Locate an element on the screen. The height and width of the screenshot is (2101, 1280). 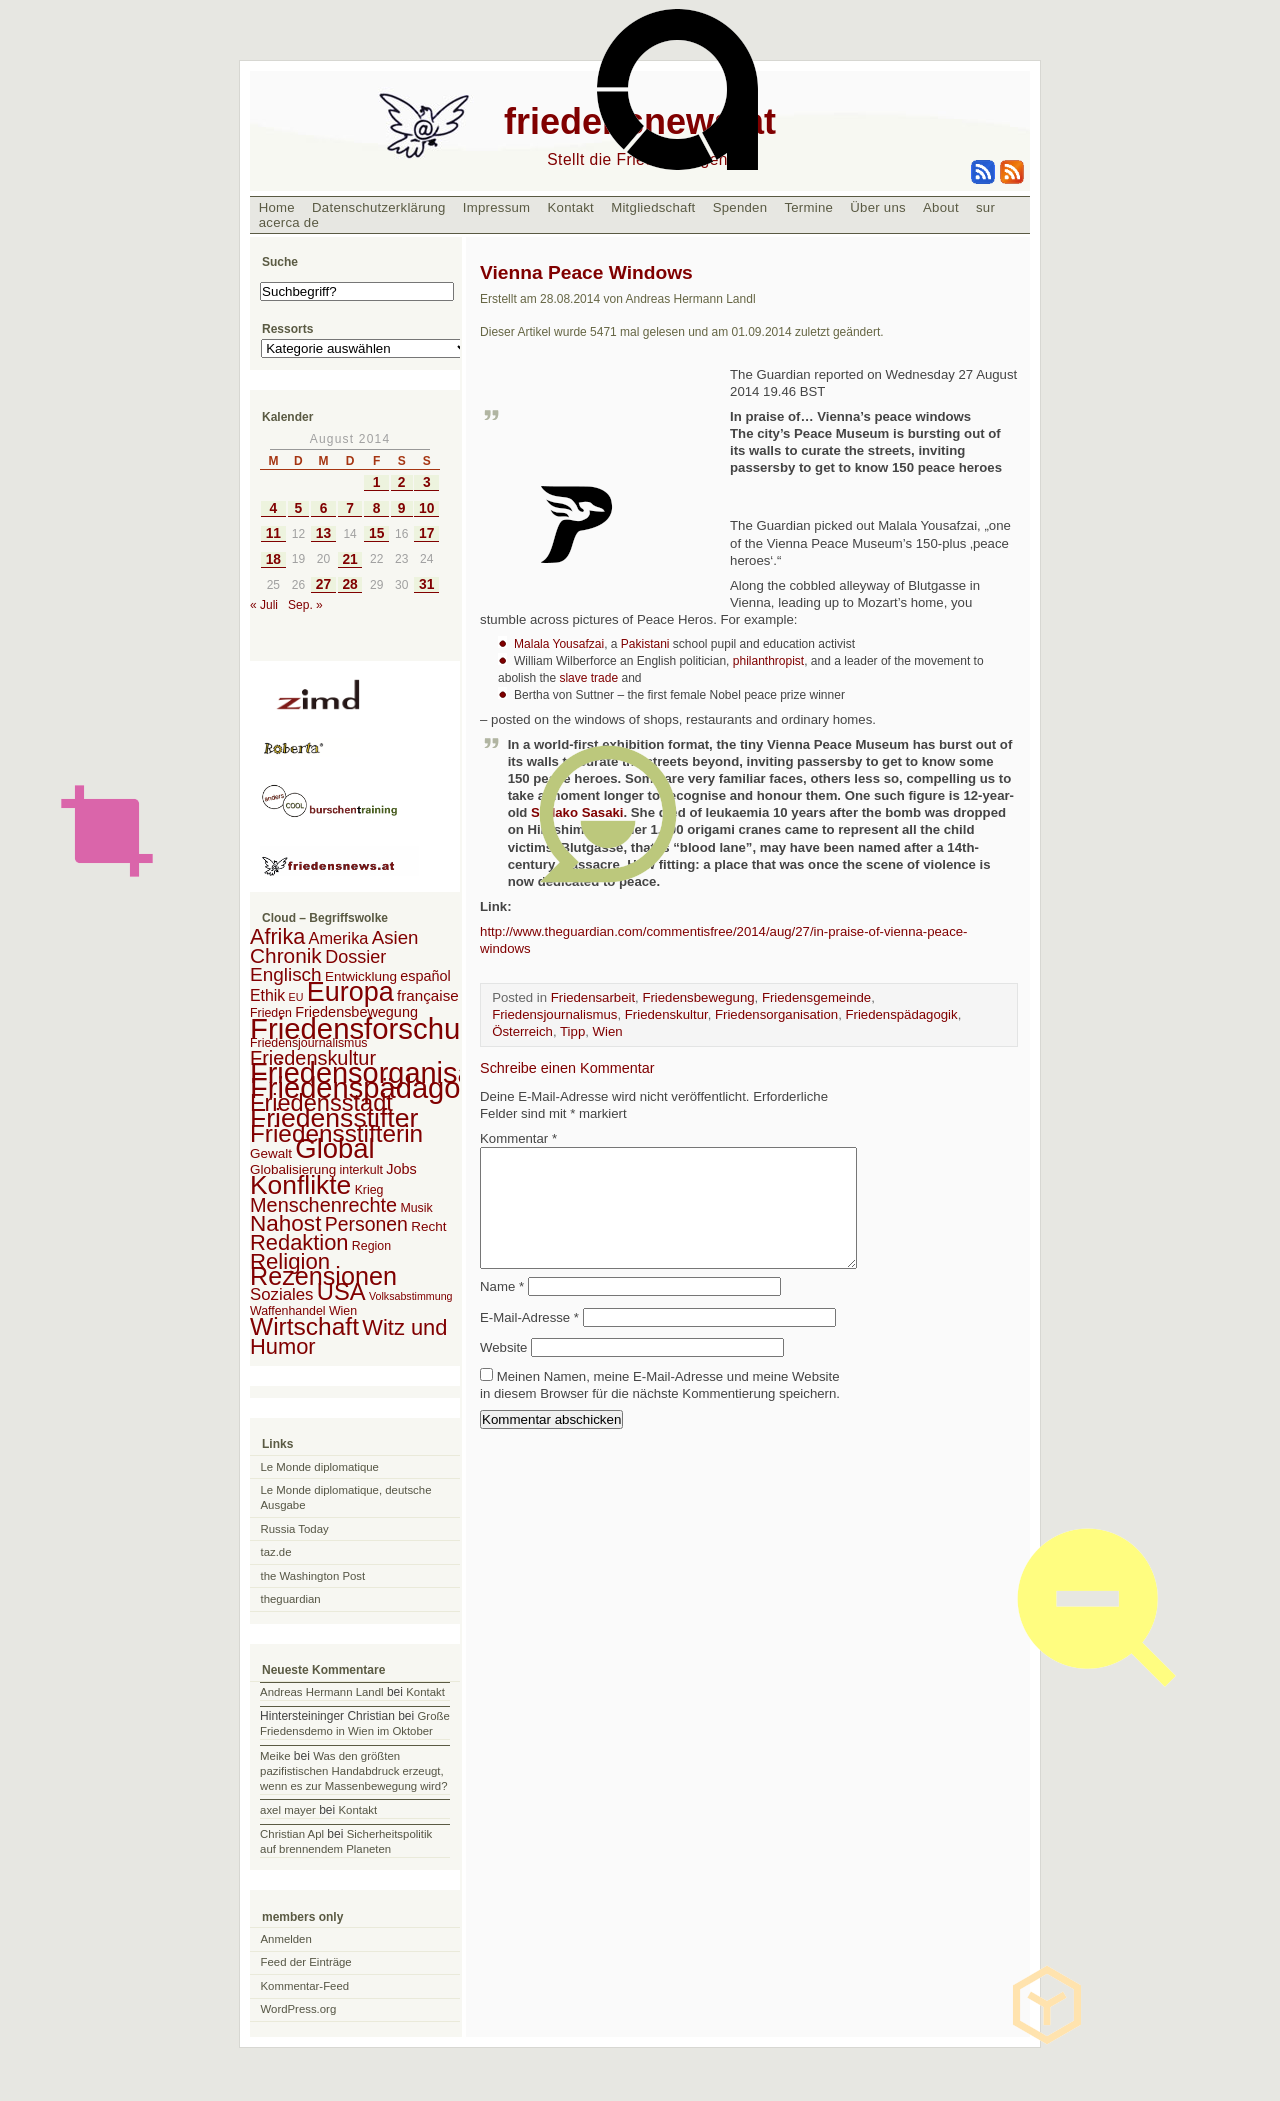
zoom out to see more content is located at coordinates (1095, 1606).